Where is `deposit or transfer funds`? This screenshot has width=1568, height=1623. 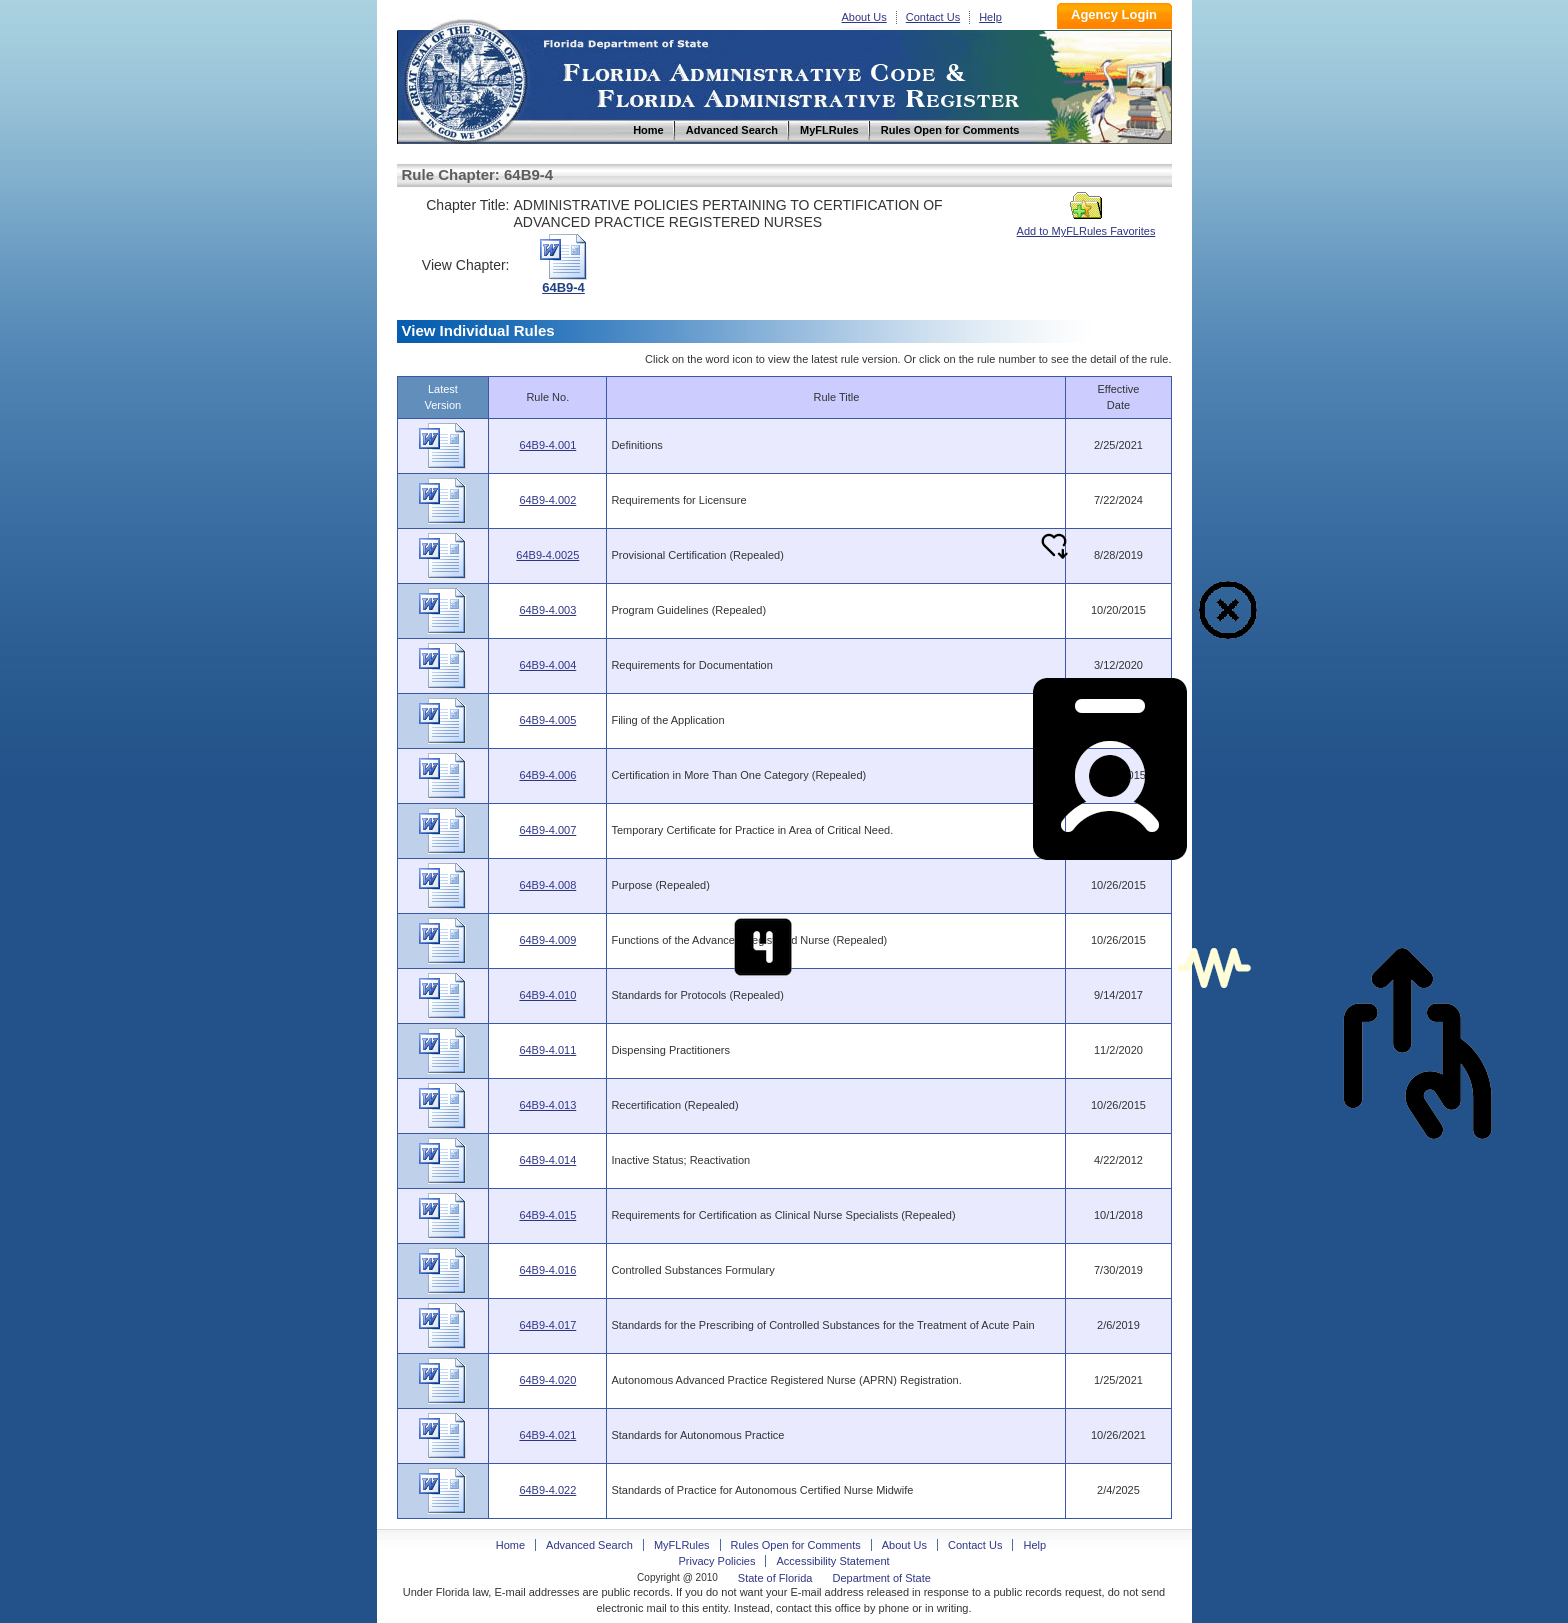 deposit or transfer funds is located at coordinates (1408, 1043).